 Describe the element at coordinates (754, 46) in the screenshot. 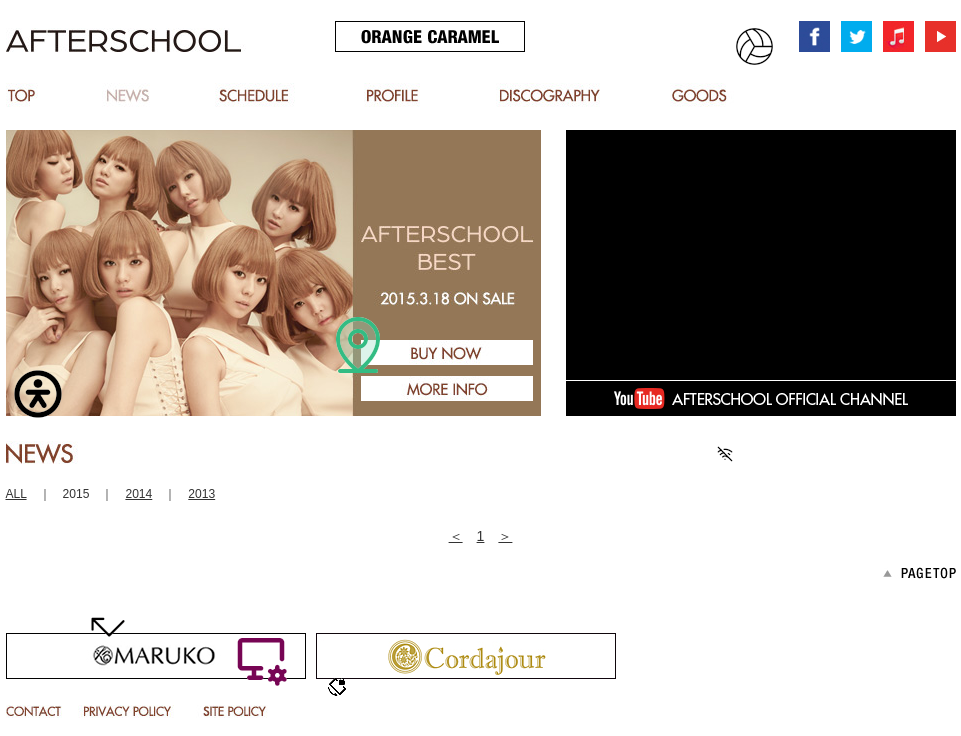

I see `volleyball sport category or activity` at that location.